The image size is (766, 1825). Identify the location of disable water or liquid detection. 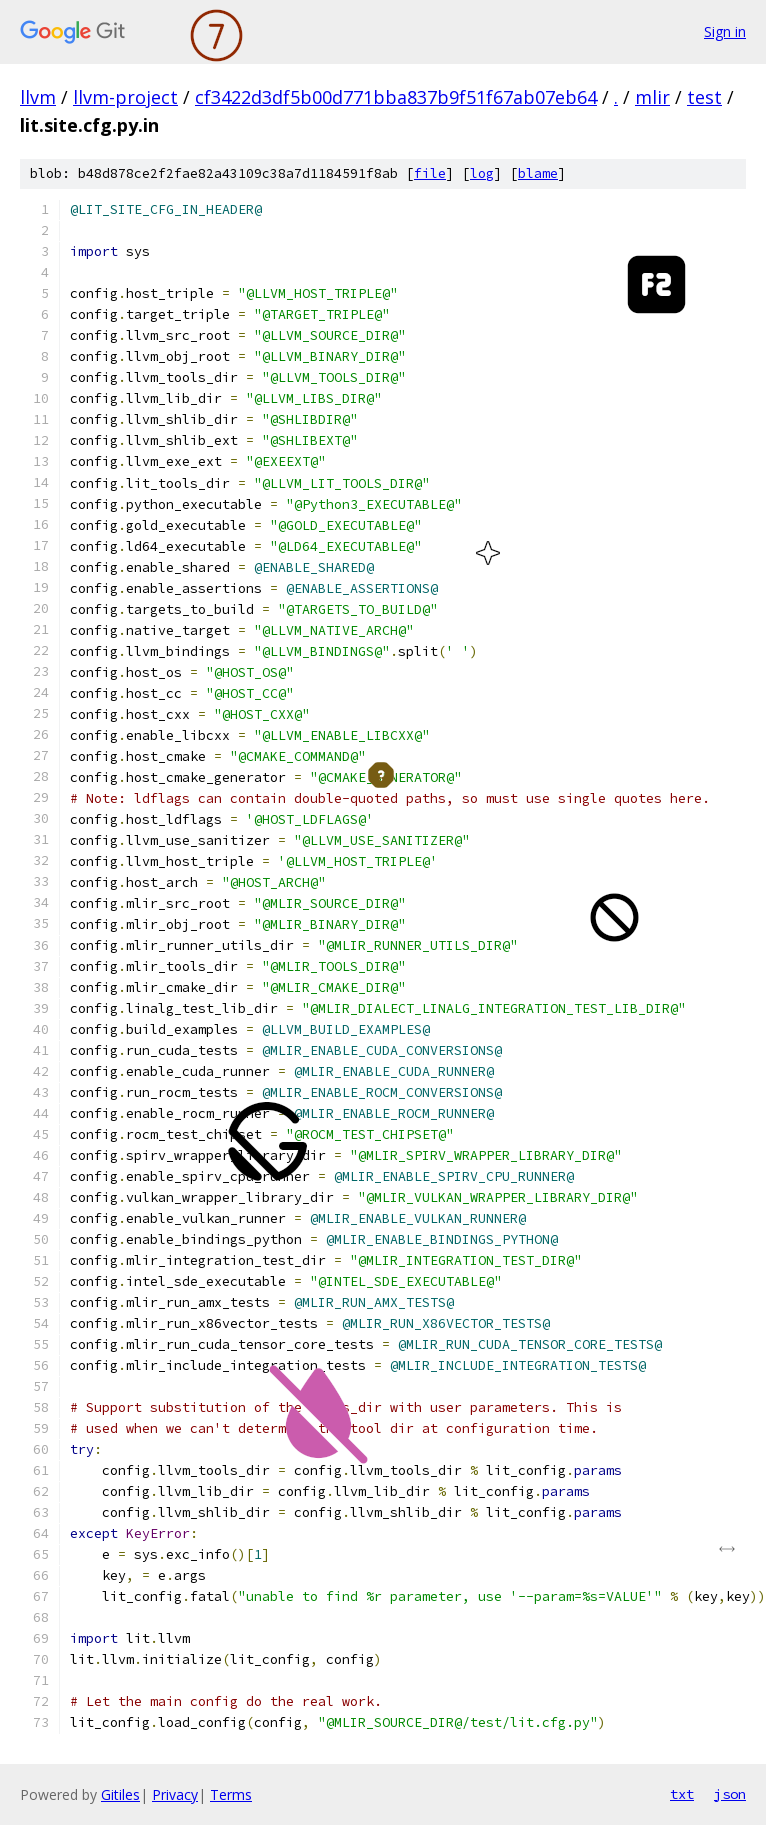
(318, 1414).